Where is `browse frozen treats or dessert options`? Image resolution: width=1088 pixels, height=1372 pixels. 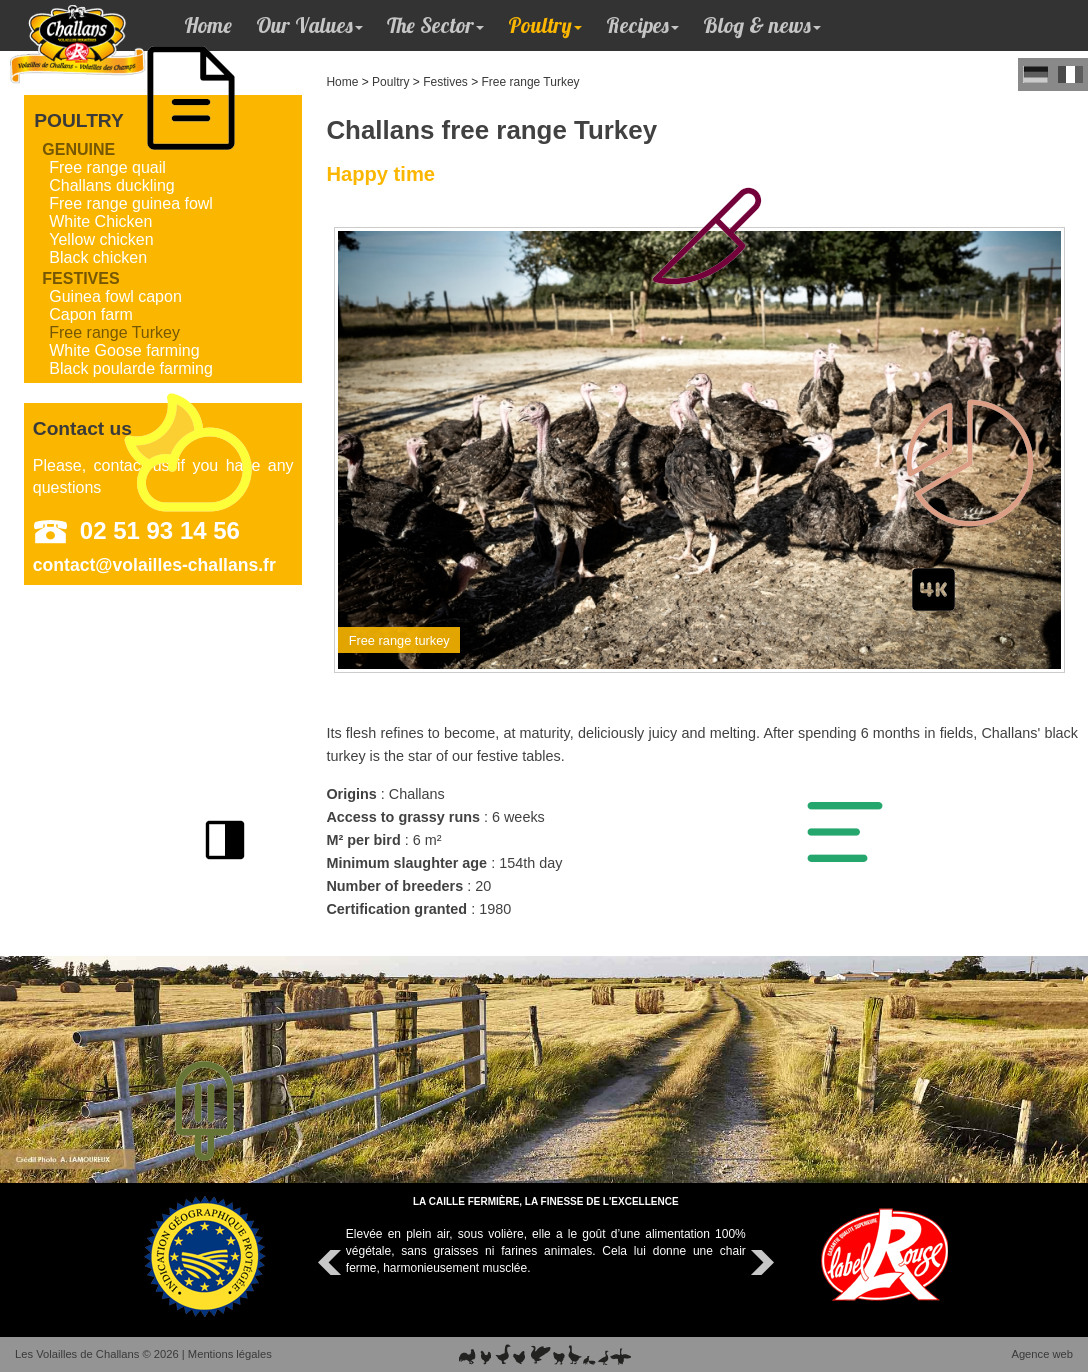
browse frozen treats or dessert options is located at coordinates (204, 1109).